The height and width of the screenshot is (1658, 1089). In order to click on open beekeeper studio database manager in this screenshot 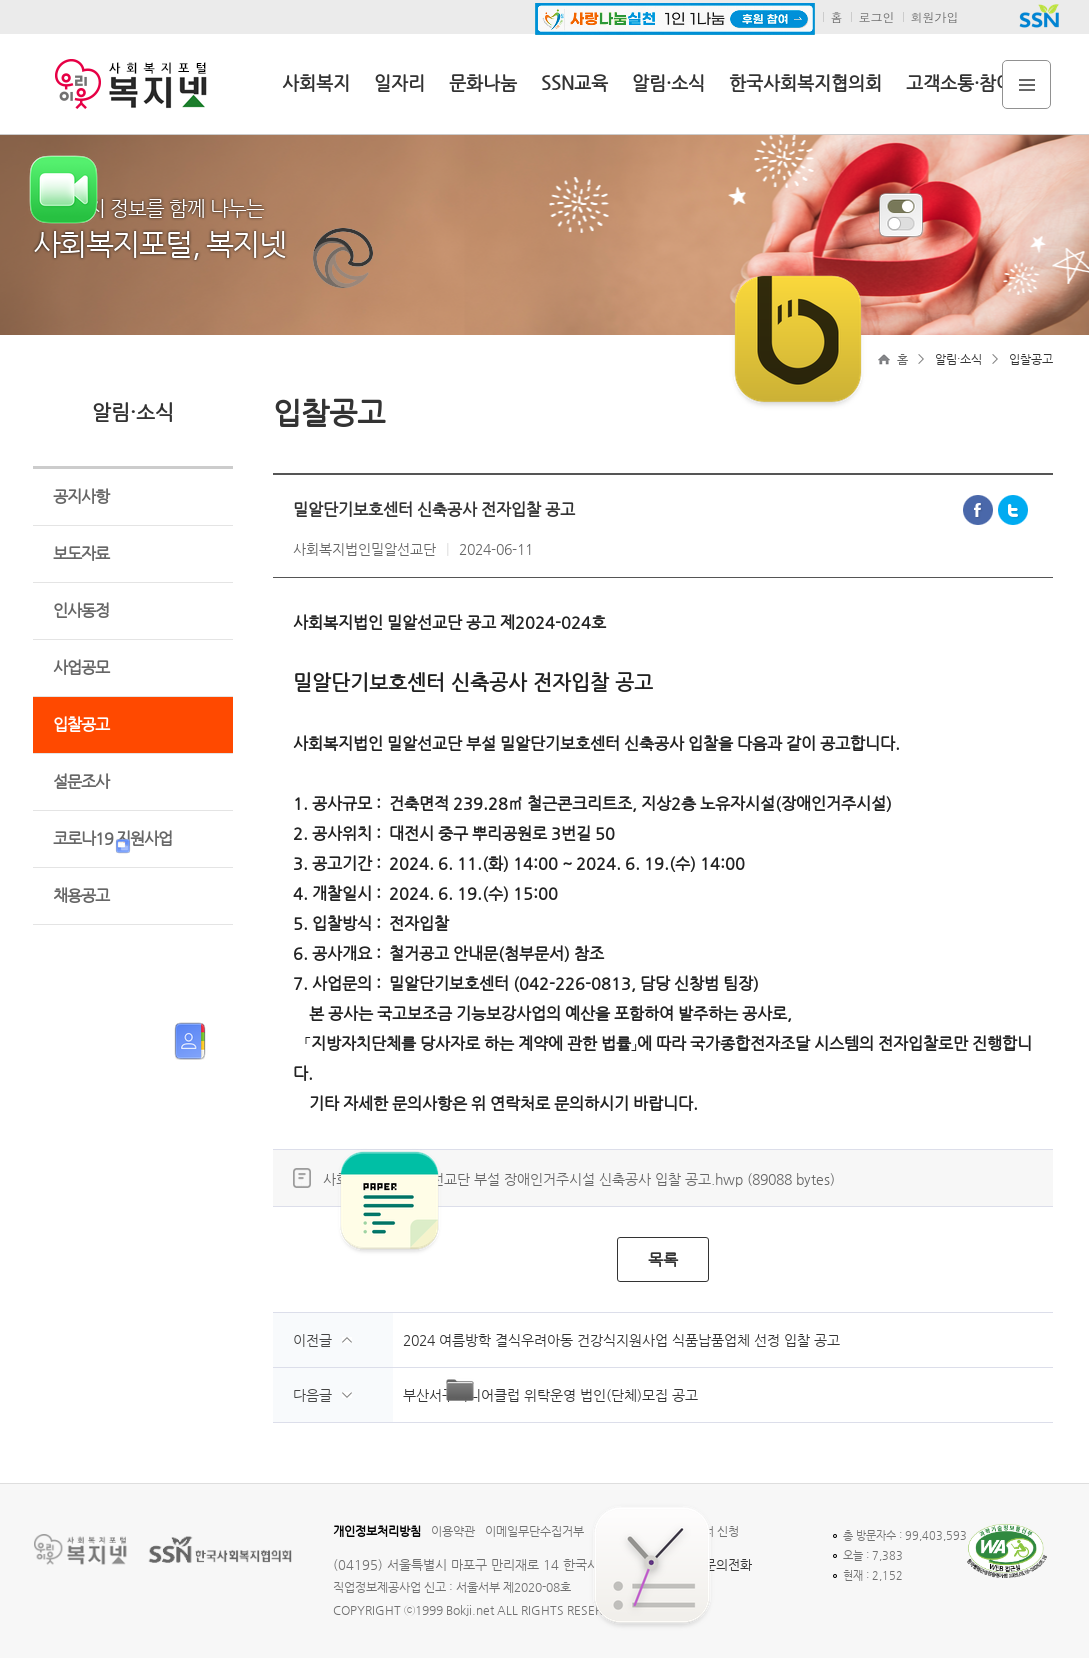, I will do `click(798, 339)`.